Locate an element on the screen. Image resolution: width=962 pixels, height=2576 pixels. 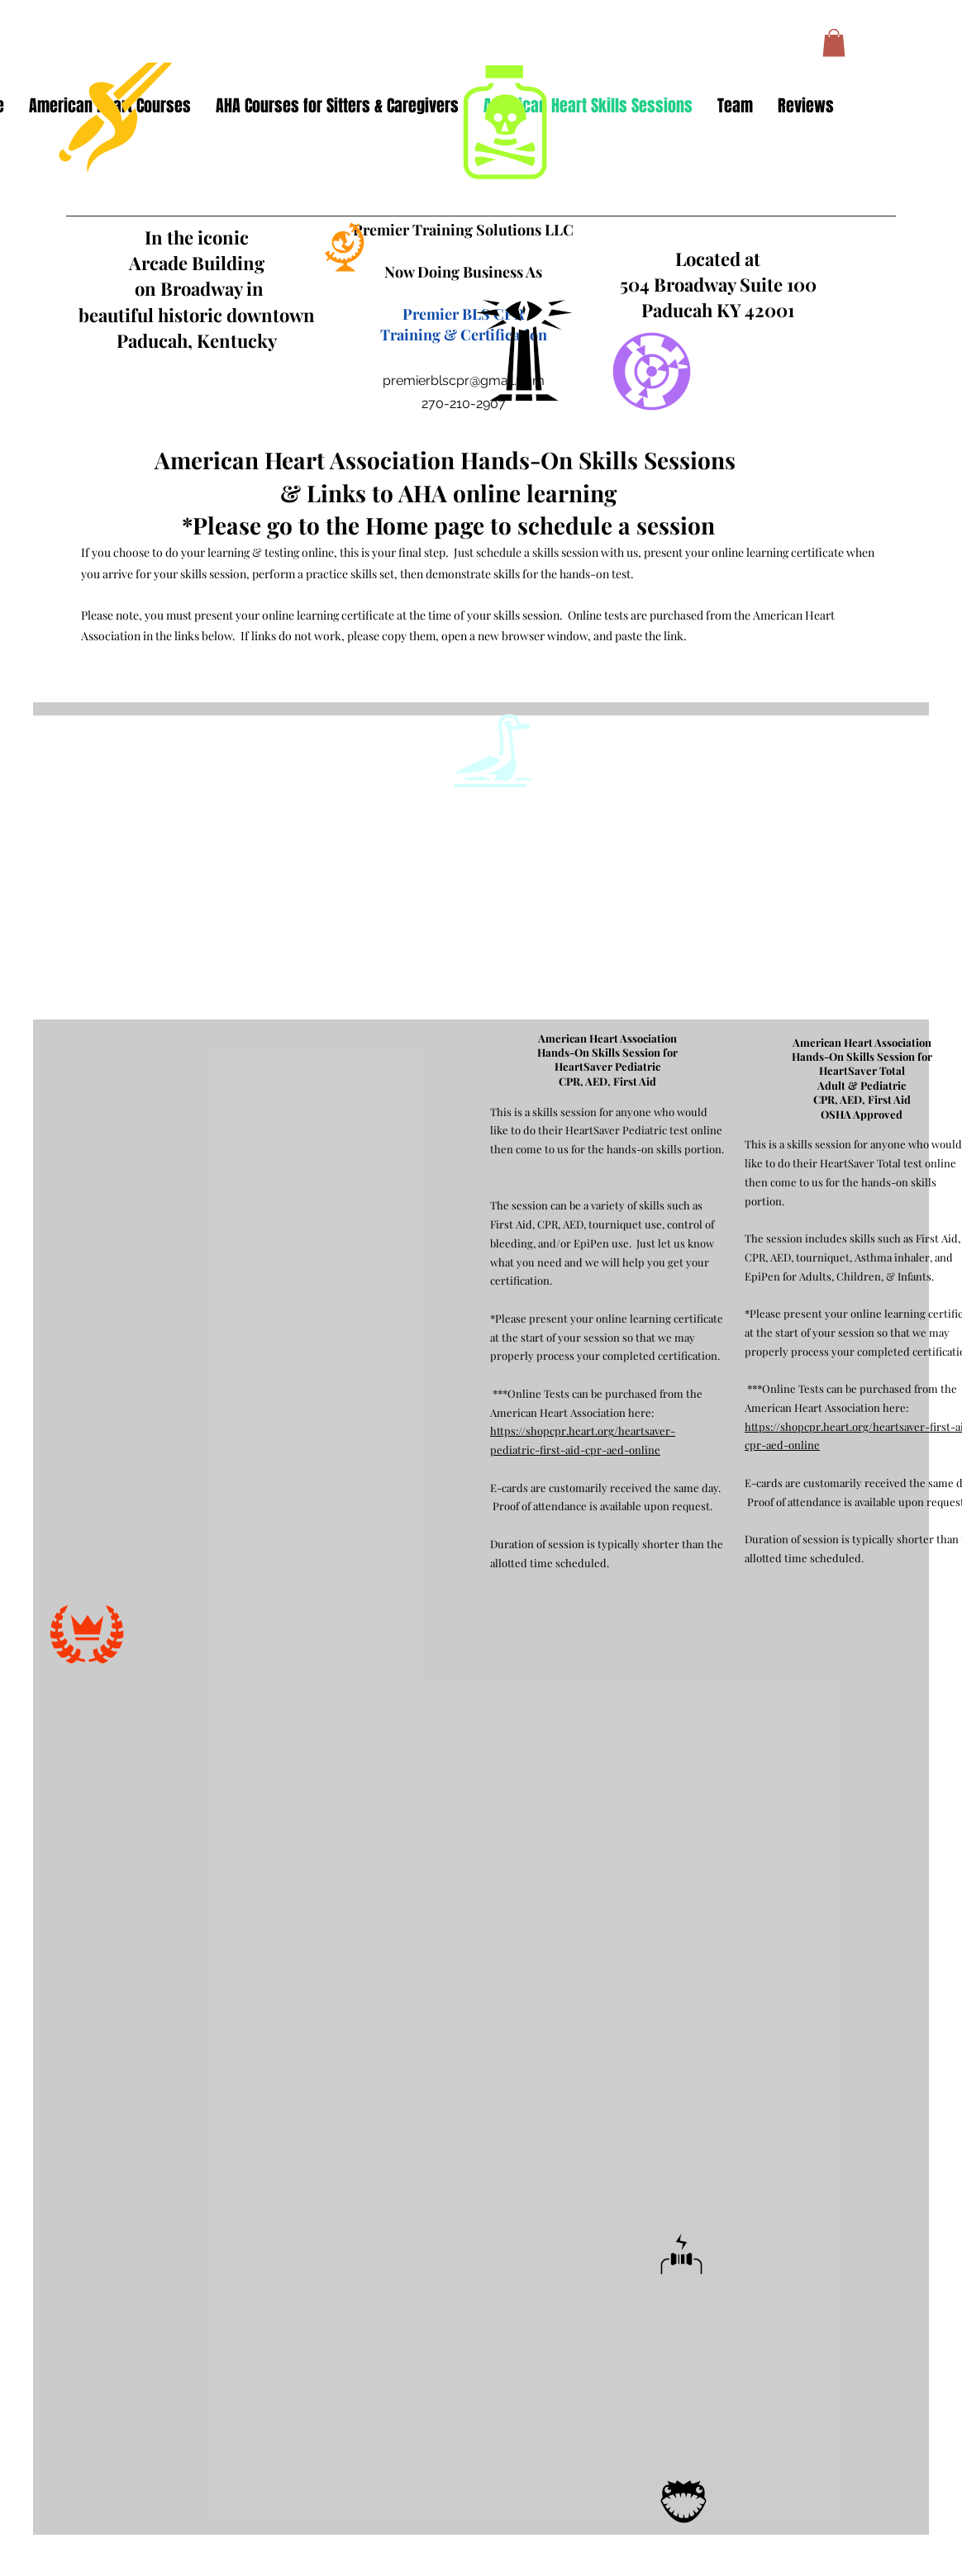
access global or worldwide settings is located at coordinates (344, 247).